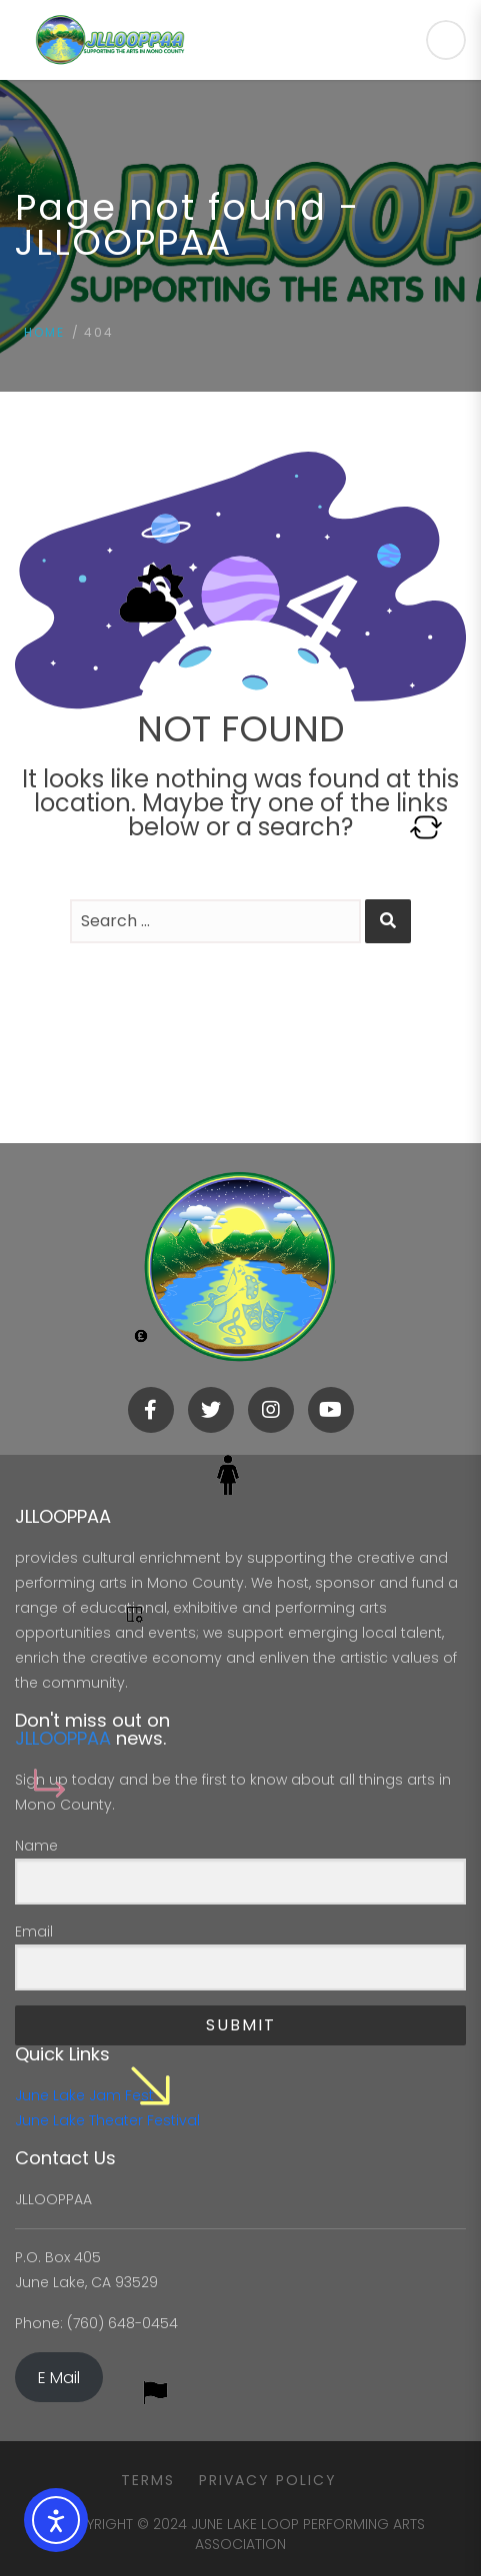  Describe the element at coordinates (49, 1783) in the screenshot. I see `navigate to a nested or child item` at that location.